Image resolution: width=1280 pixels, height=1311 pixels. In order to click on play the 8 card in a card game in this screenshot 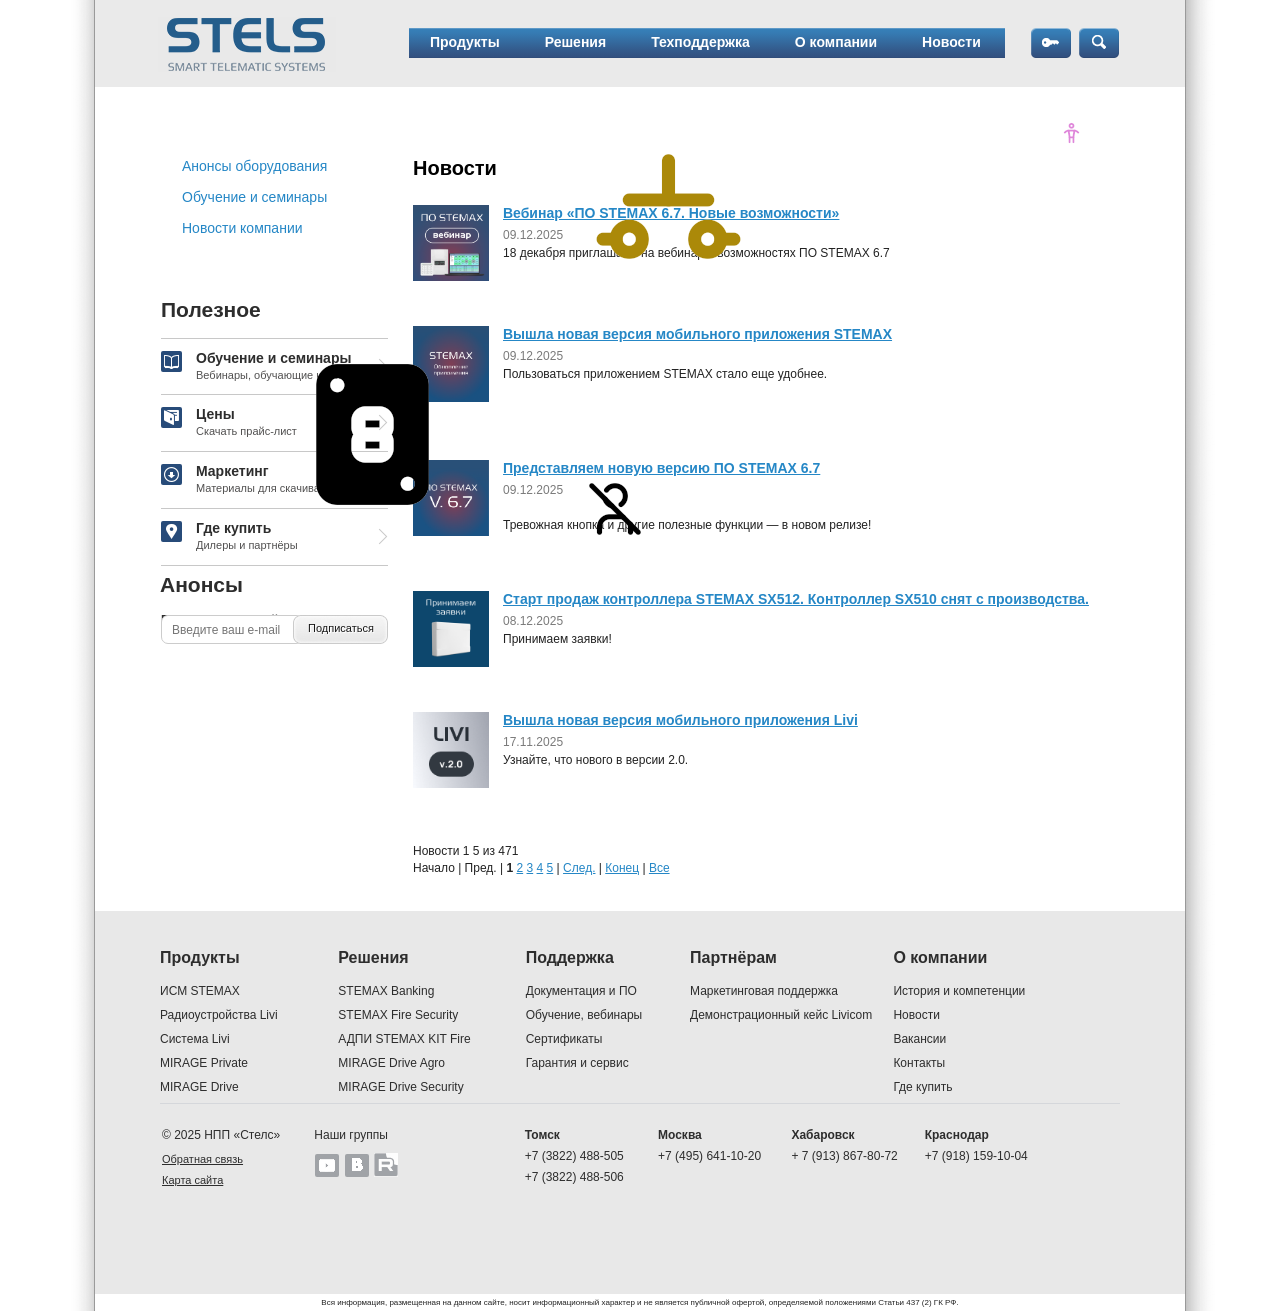, I will do `click(372, 434)`.